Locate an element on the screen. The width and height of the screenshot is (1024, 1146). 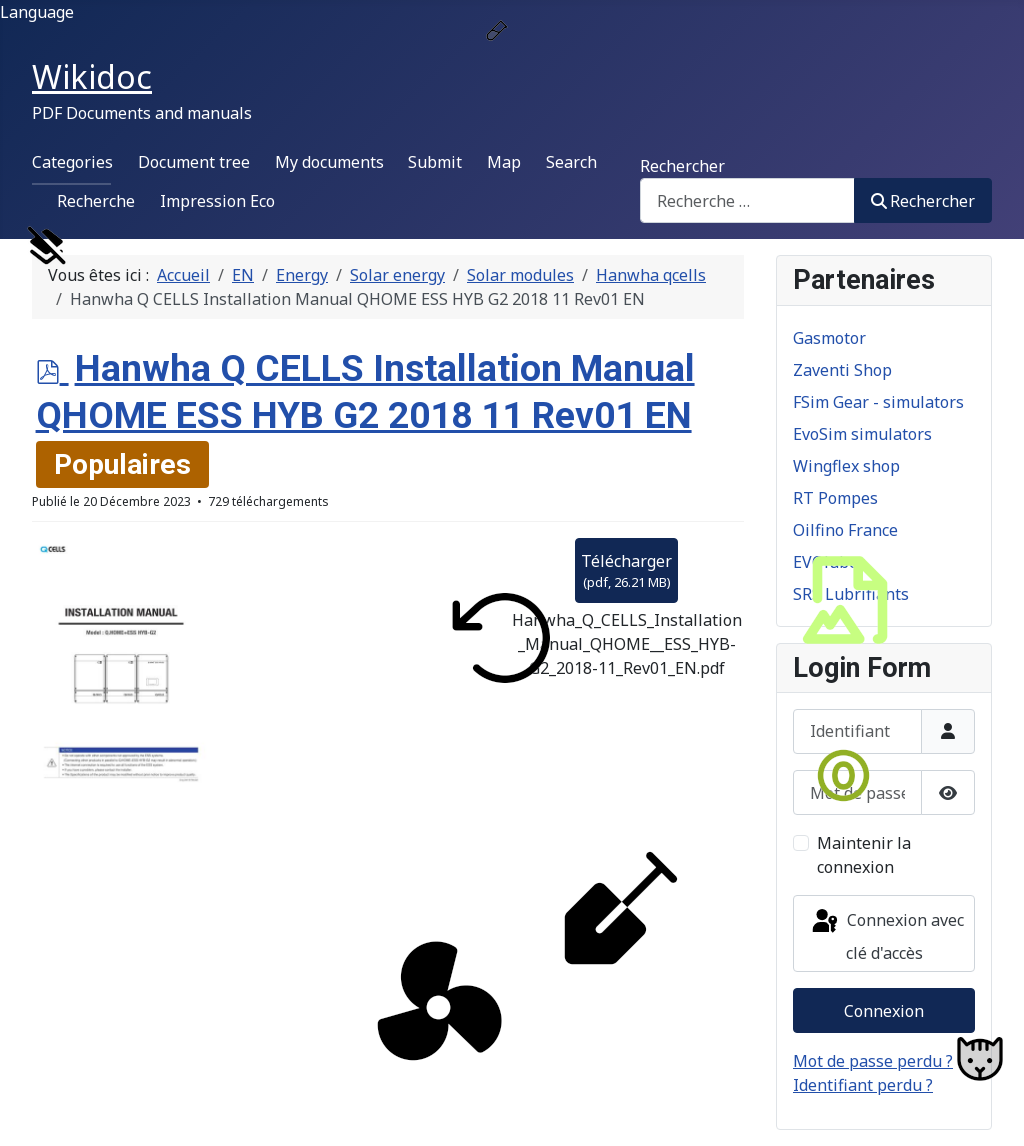
indicates zero items or notifications is located at coordinates (843, 775).